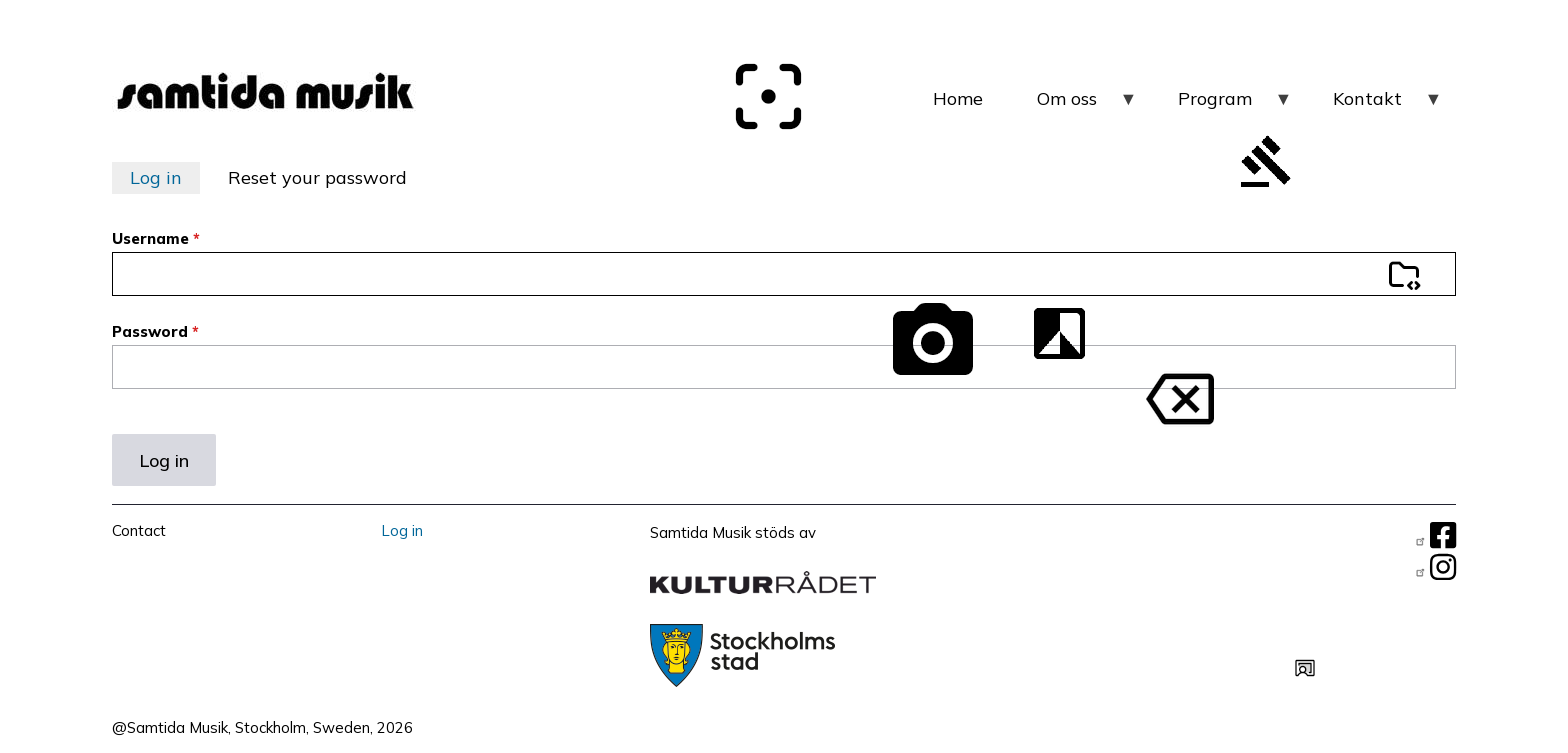 The height and width of the screenshot is (753, 1568). I want to click on delete the last character entered, so click(1180, 399).